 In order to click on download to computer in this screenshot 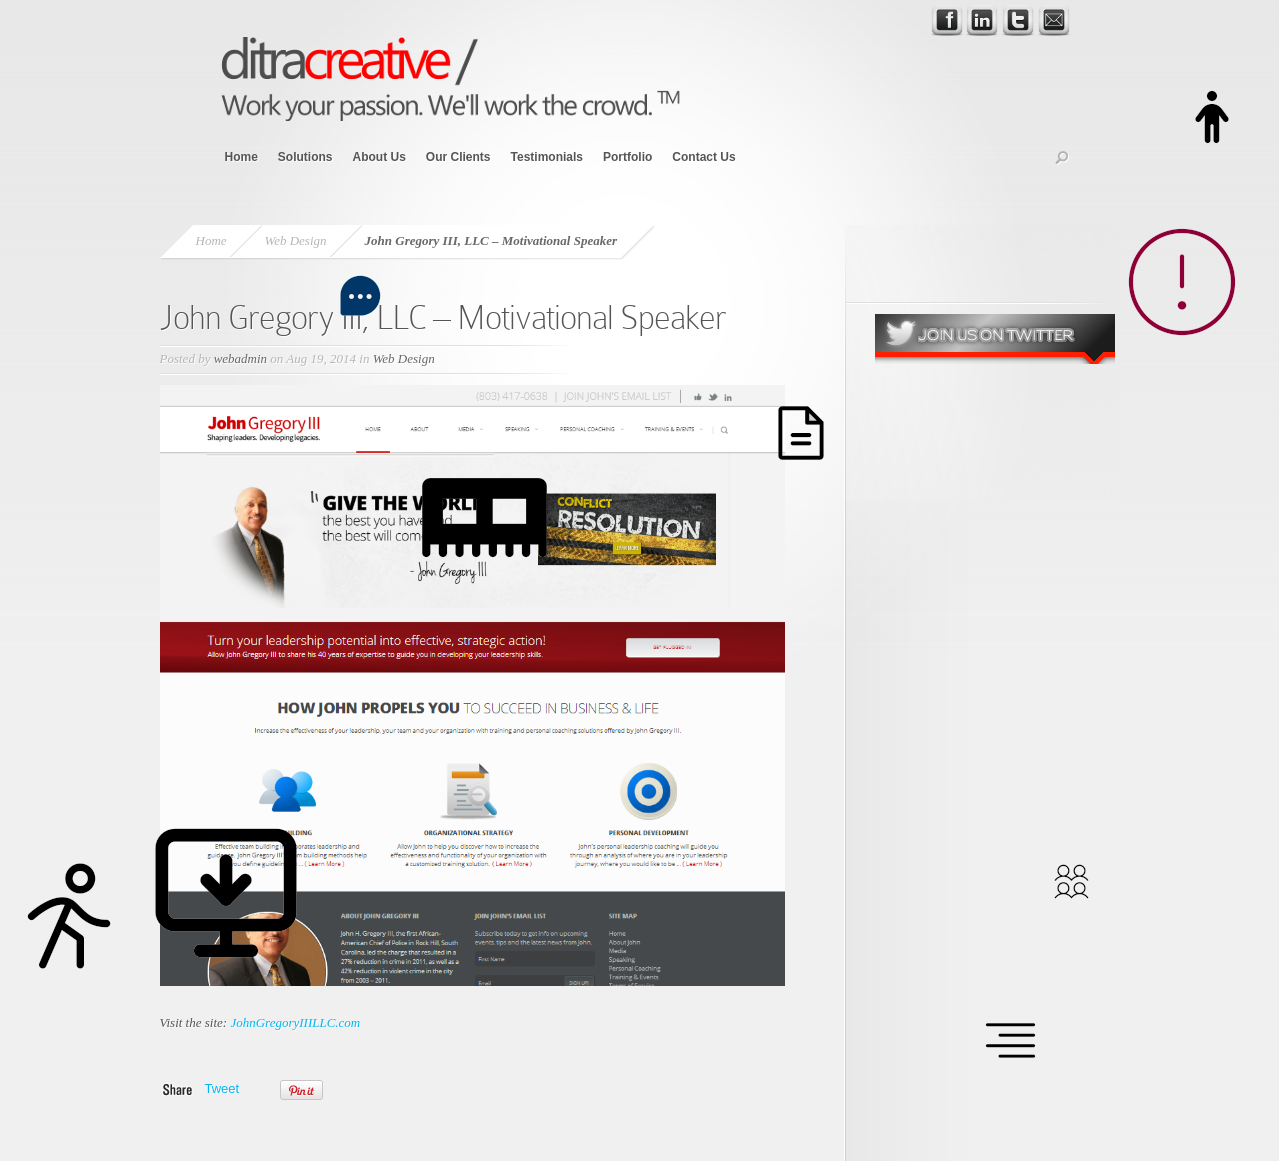, I will do `click(226, 893)`.